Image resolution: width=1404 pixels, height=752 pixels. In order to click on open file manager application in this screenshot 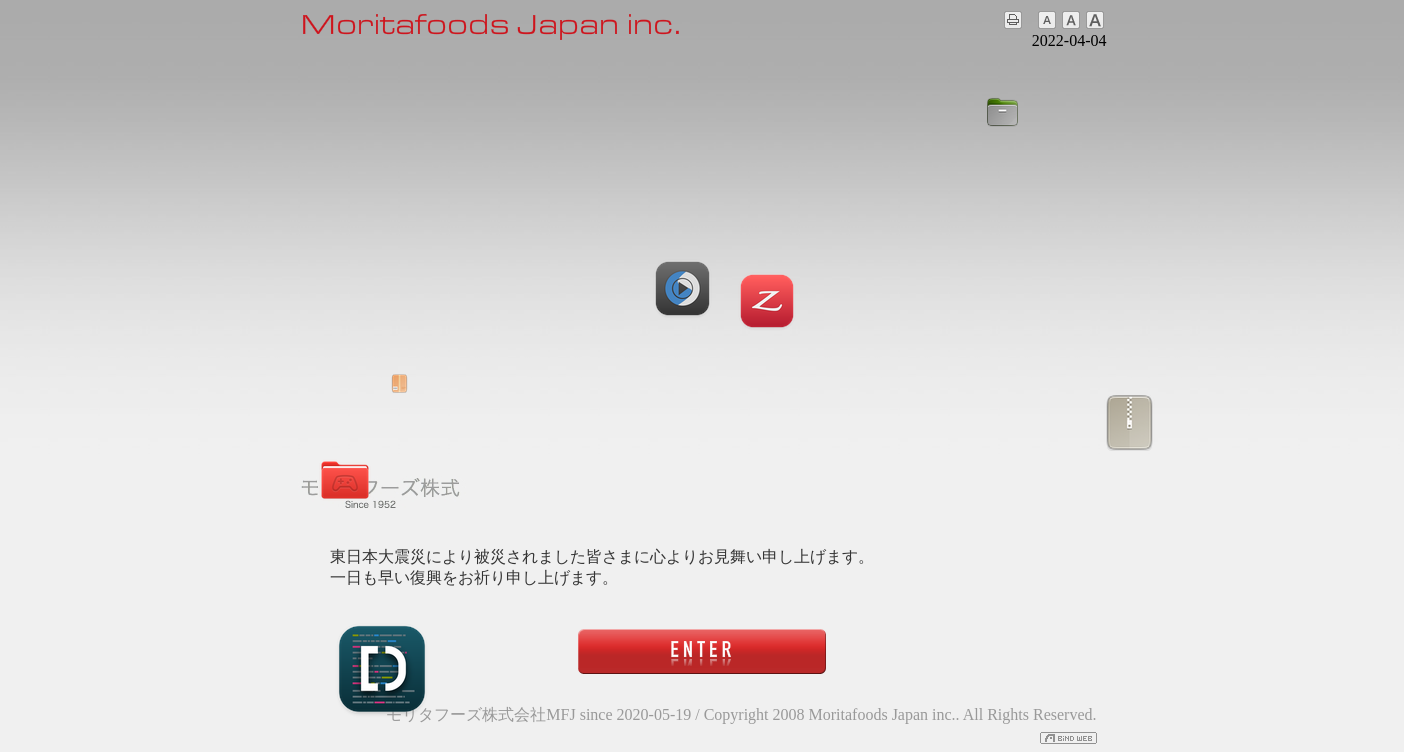, I will do `click(1002, 111)`.